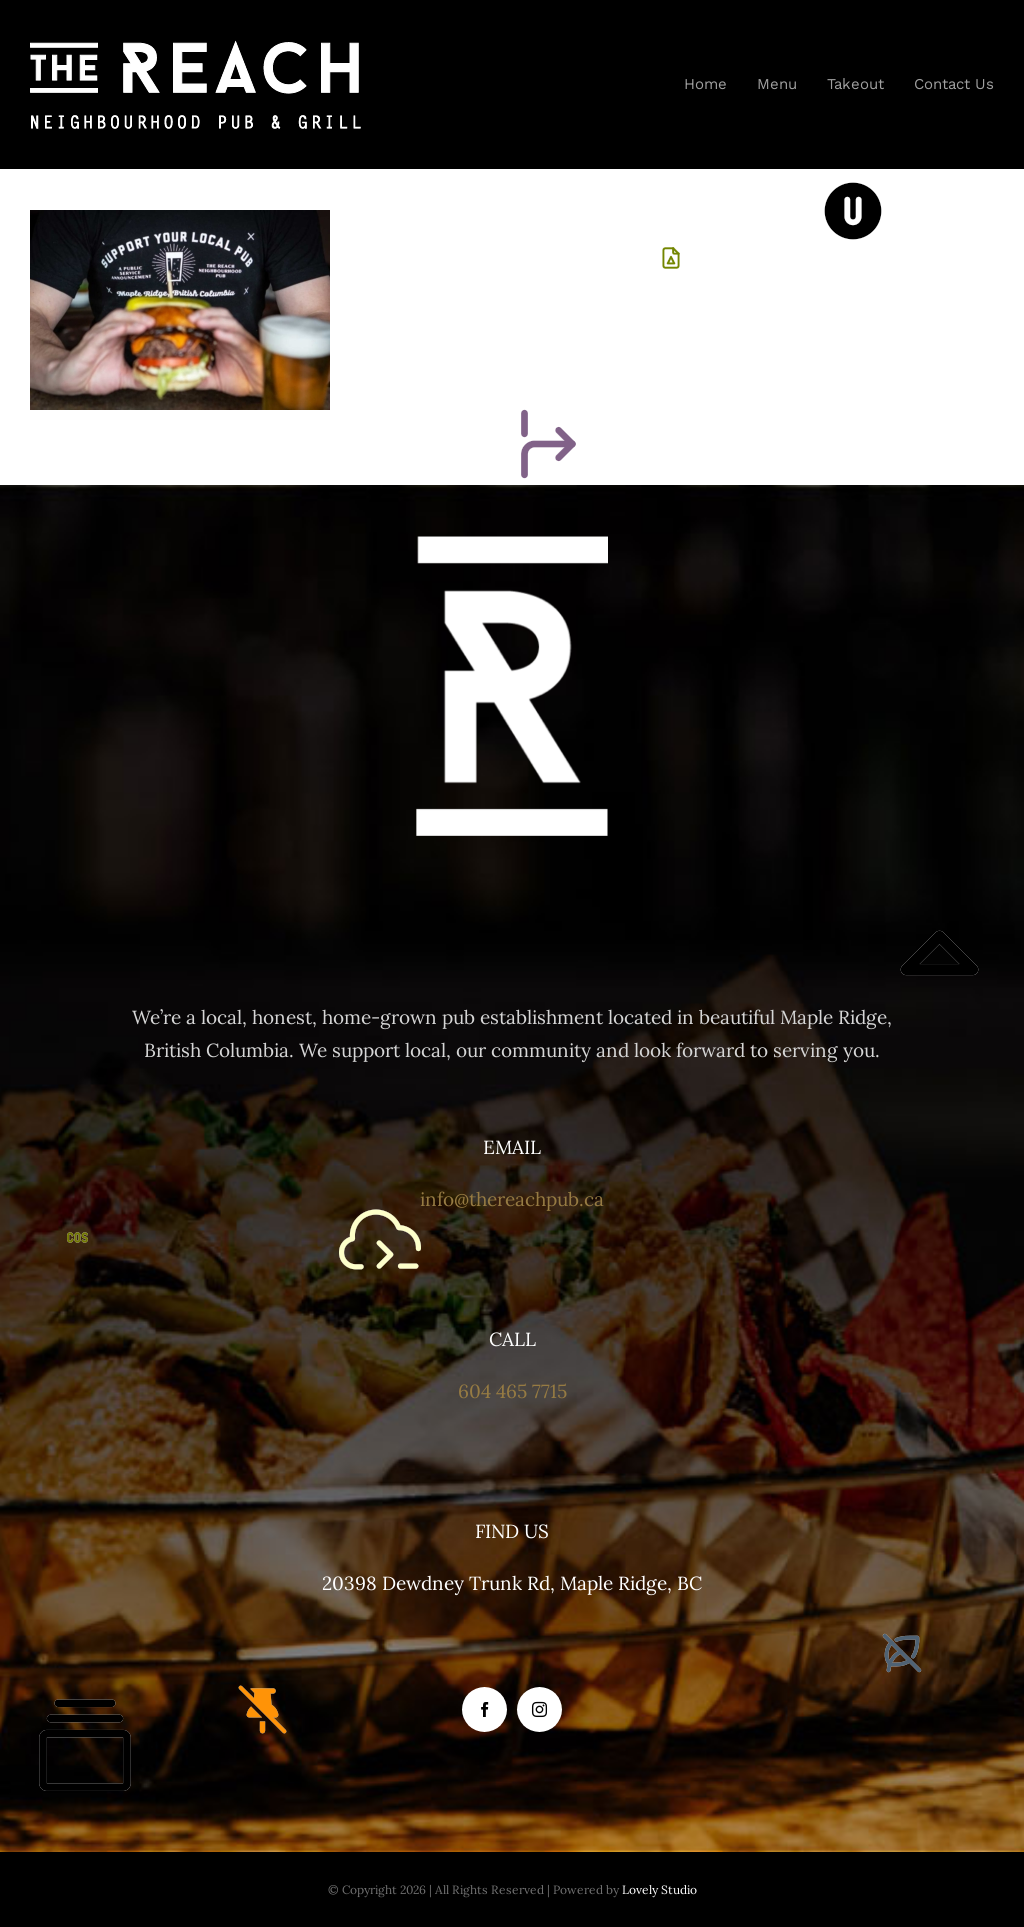  I want to click on access cosine function in calculator, so click(77, 1237).